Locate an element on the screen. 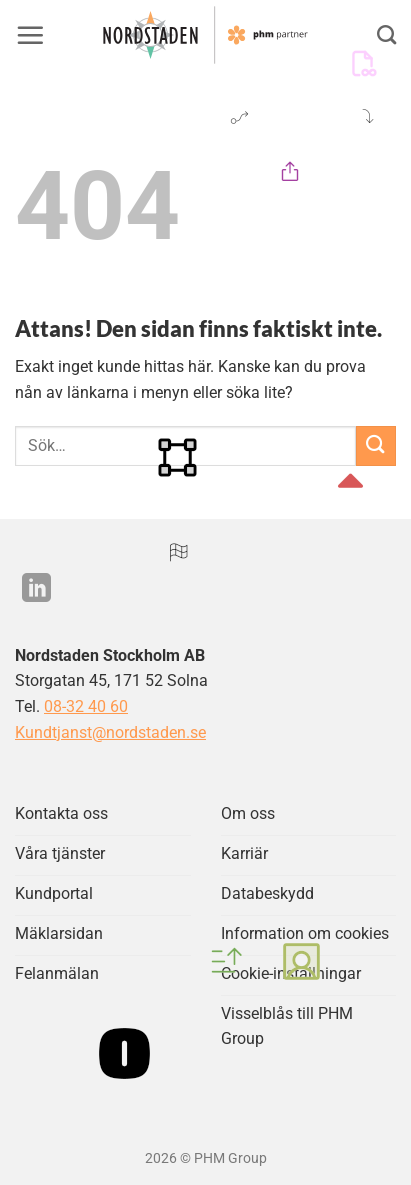 The width and height of the screenshot is (411, 1185). indicates finish line or completion of a task is located at coordinates (178, 552).